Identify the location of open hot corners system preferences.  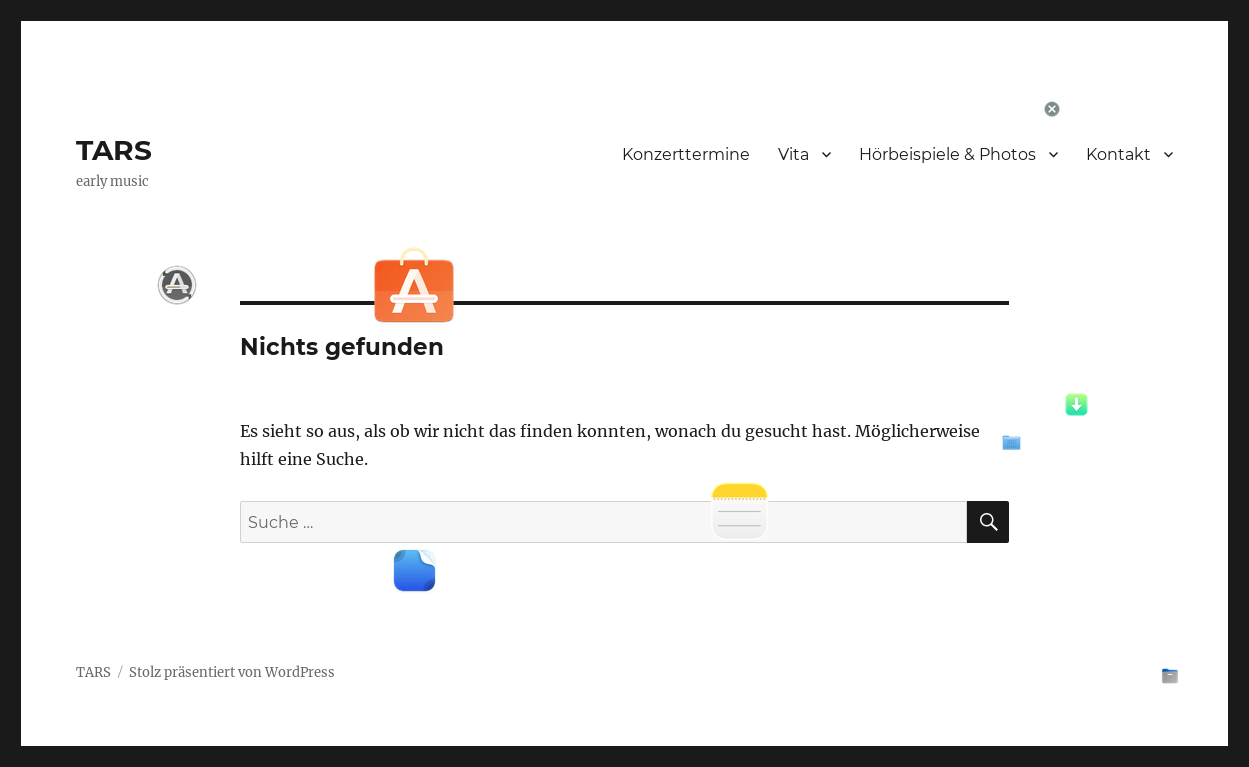
(414, 570).